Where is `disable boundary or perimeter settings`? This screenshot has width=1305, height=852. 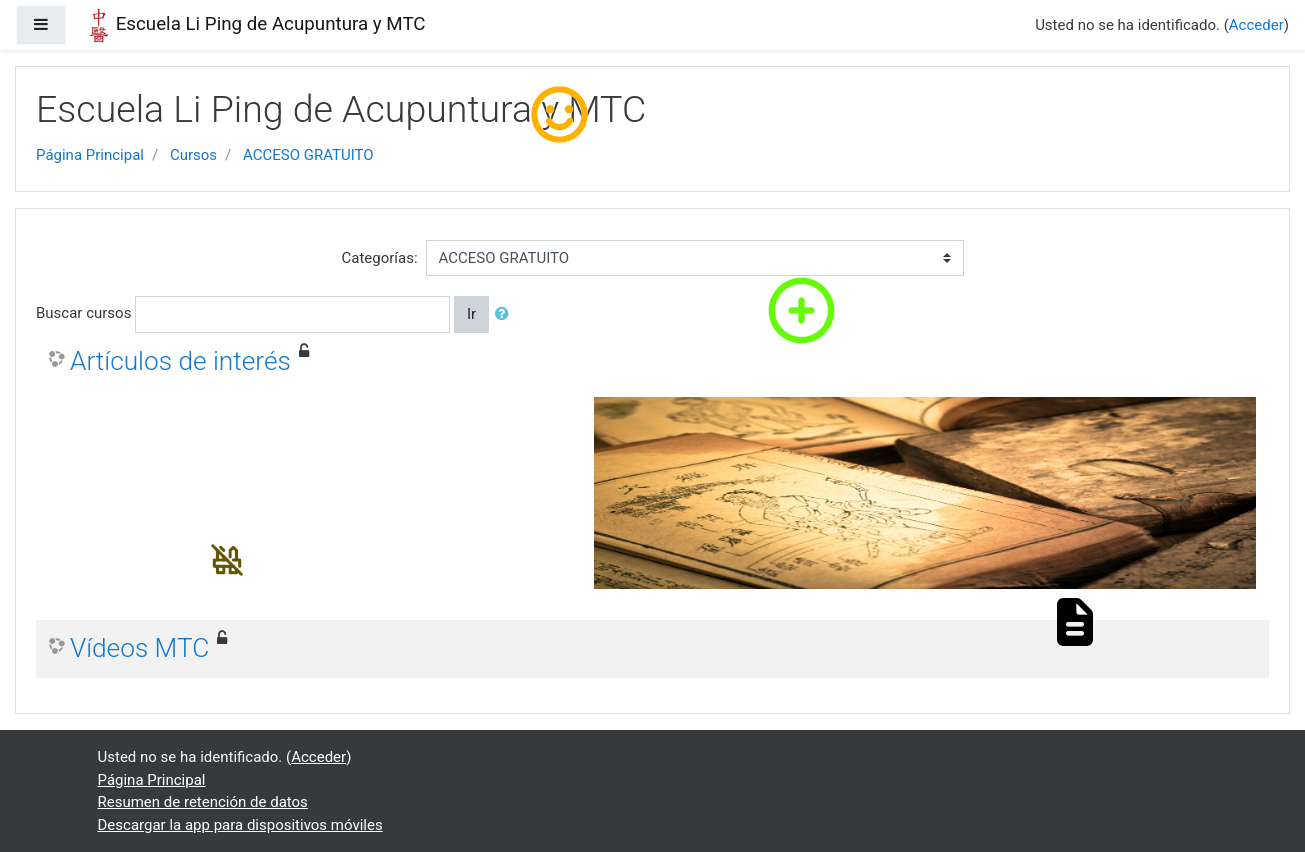 disable boundary or perimeter settings is located at coordinates (227, 560).